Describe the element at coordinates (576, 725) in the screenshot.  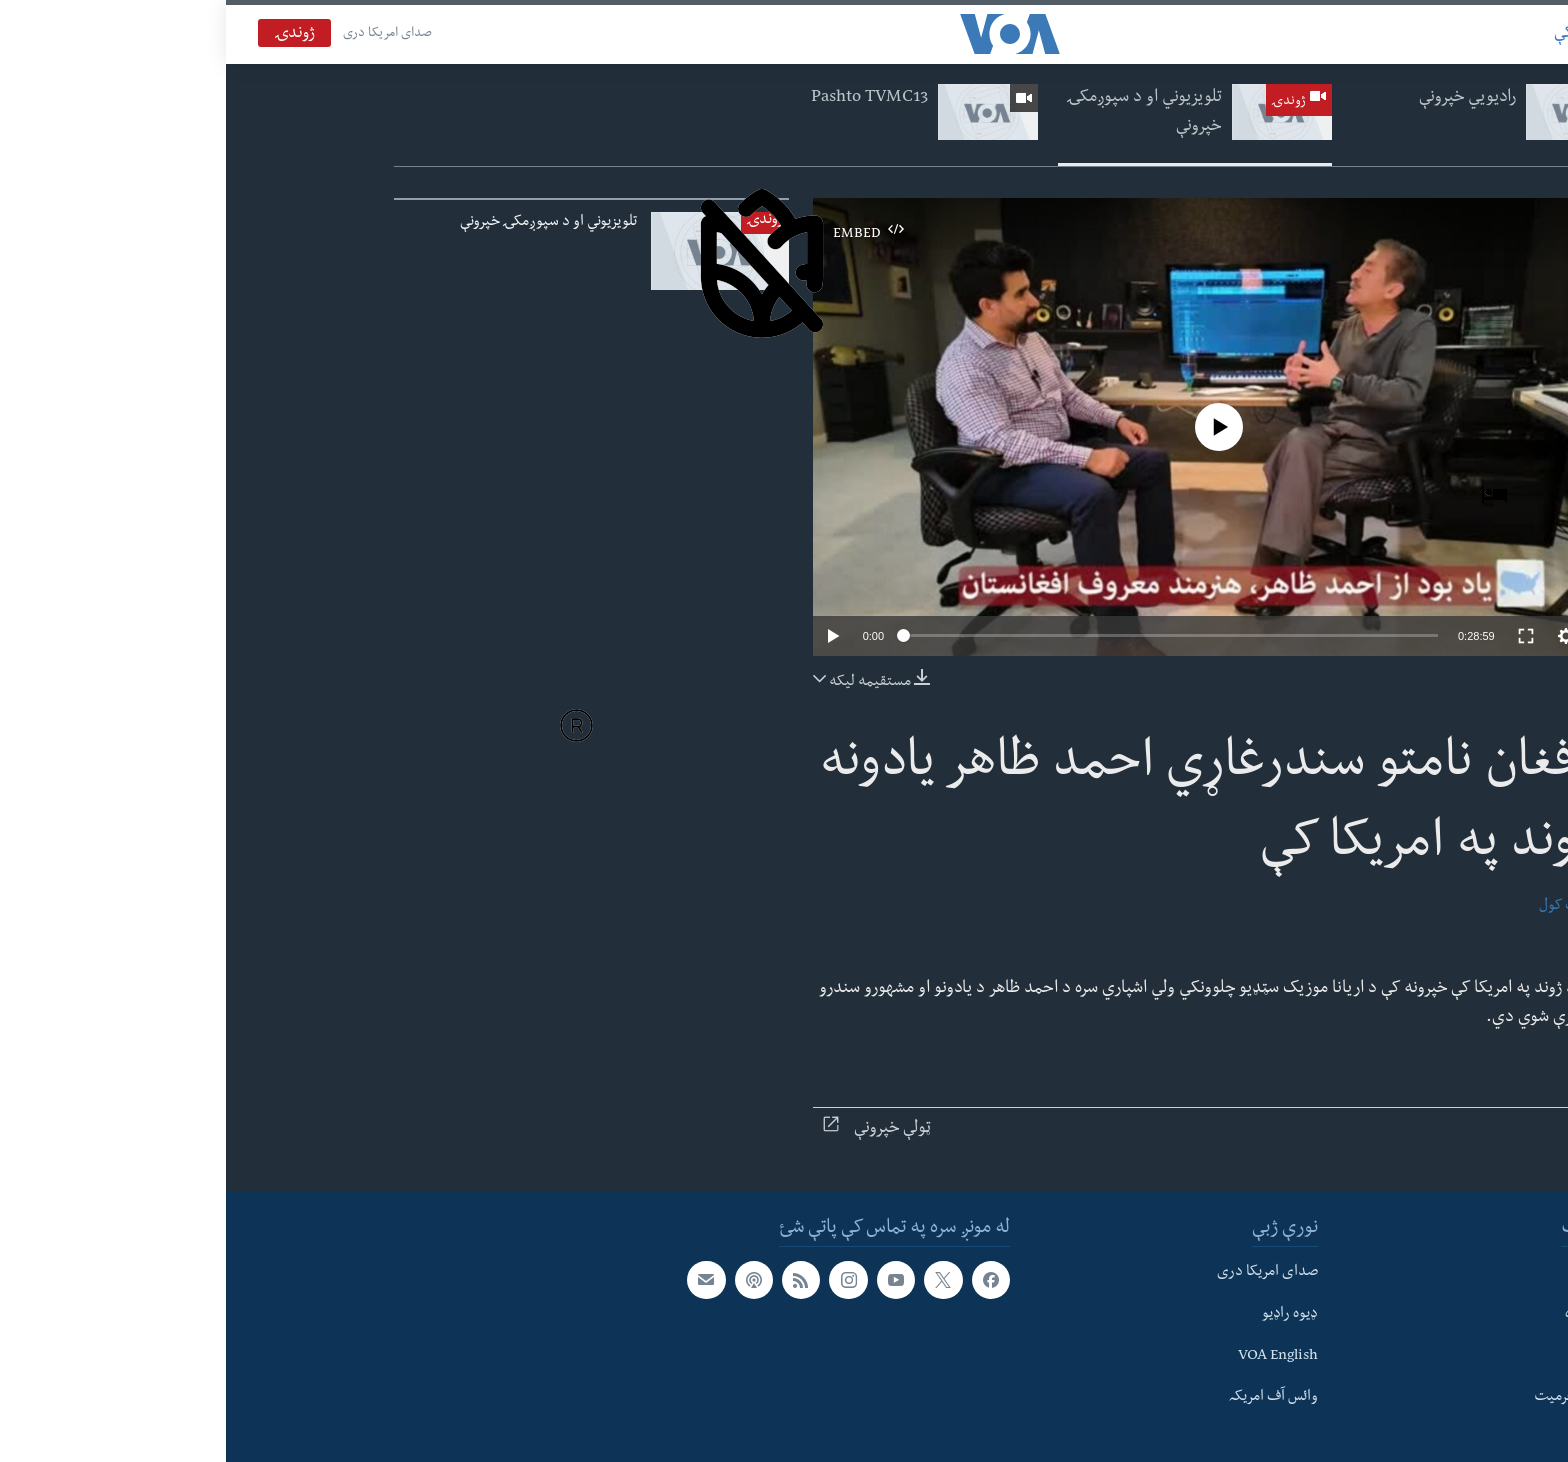
I see `indicates a registered trademark symbol` at that location.